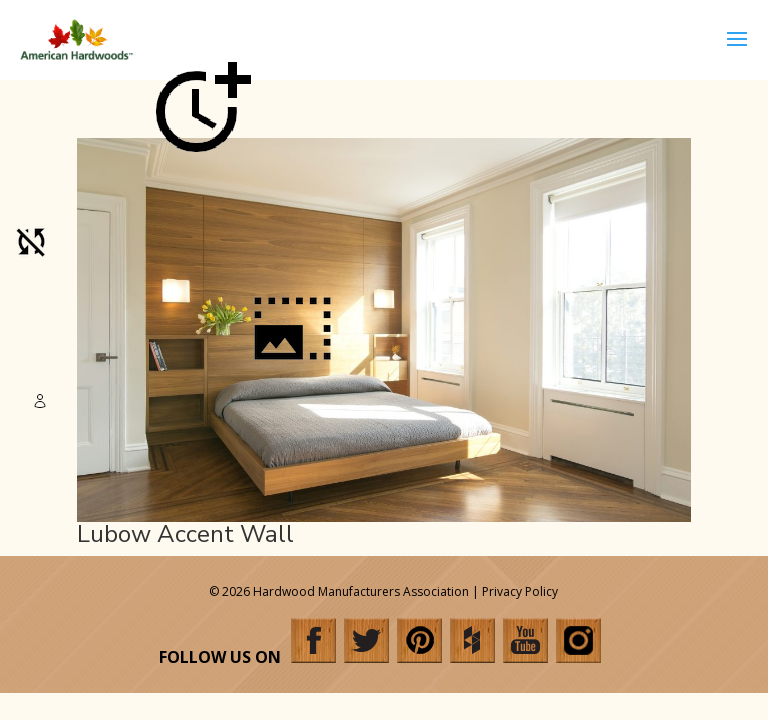 The image size is (768, 720). Describe the element at coordinates (201, 107) in the screenshot. I see `add more time to a timer or deadline` at that location.